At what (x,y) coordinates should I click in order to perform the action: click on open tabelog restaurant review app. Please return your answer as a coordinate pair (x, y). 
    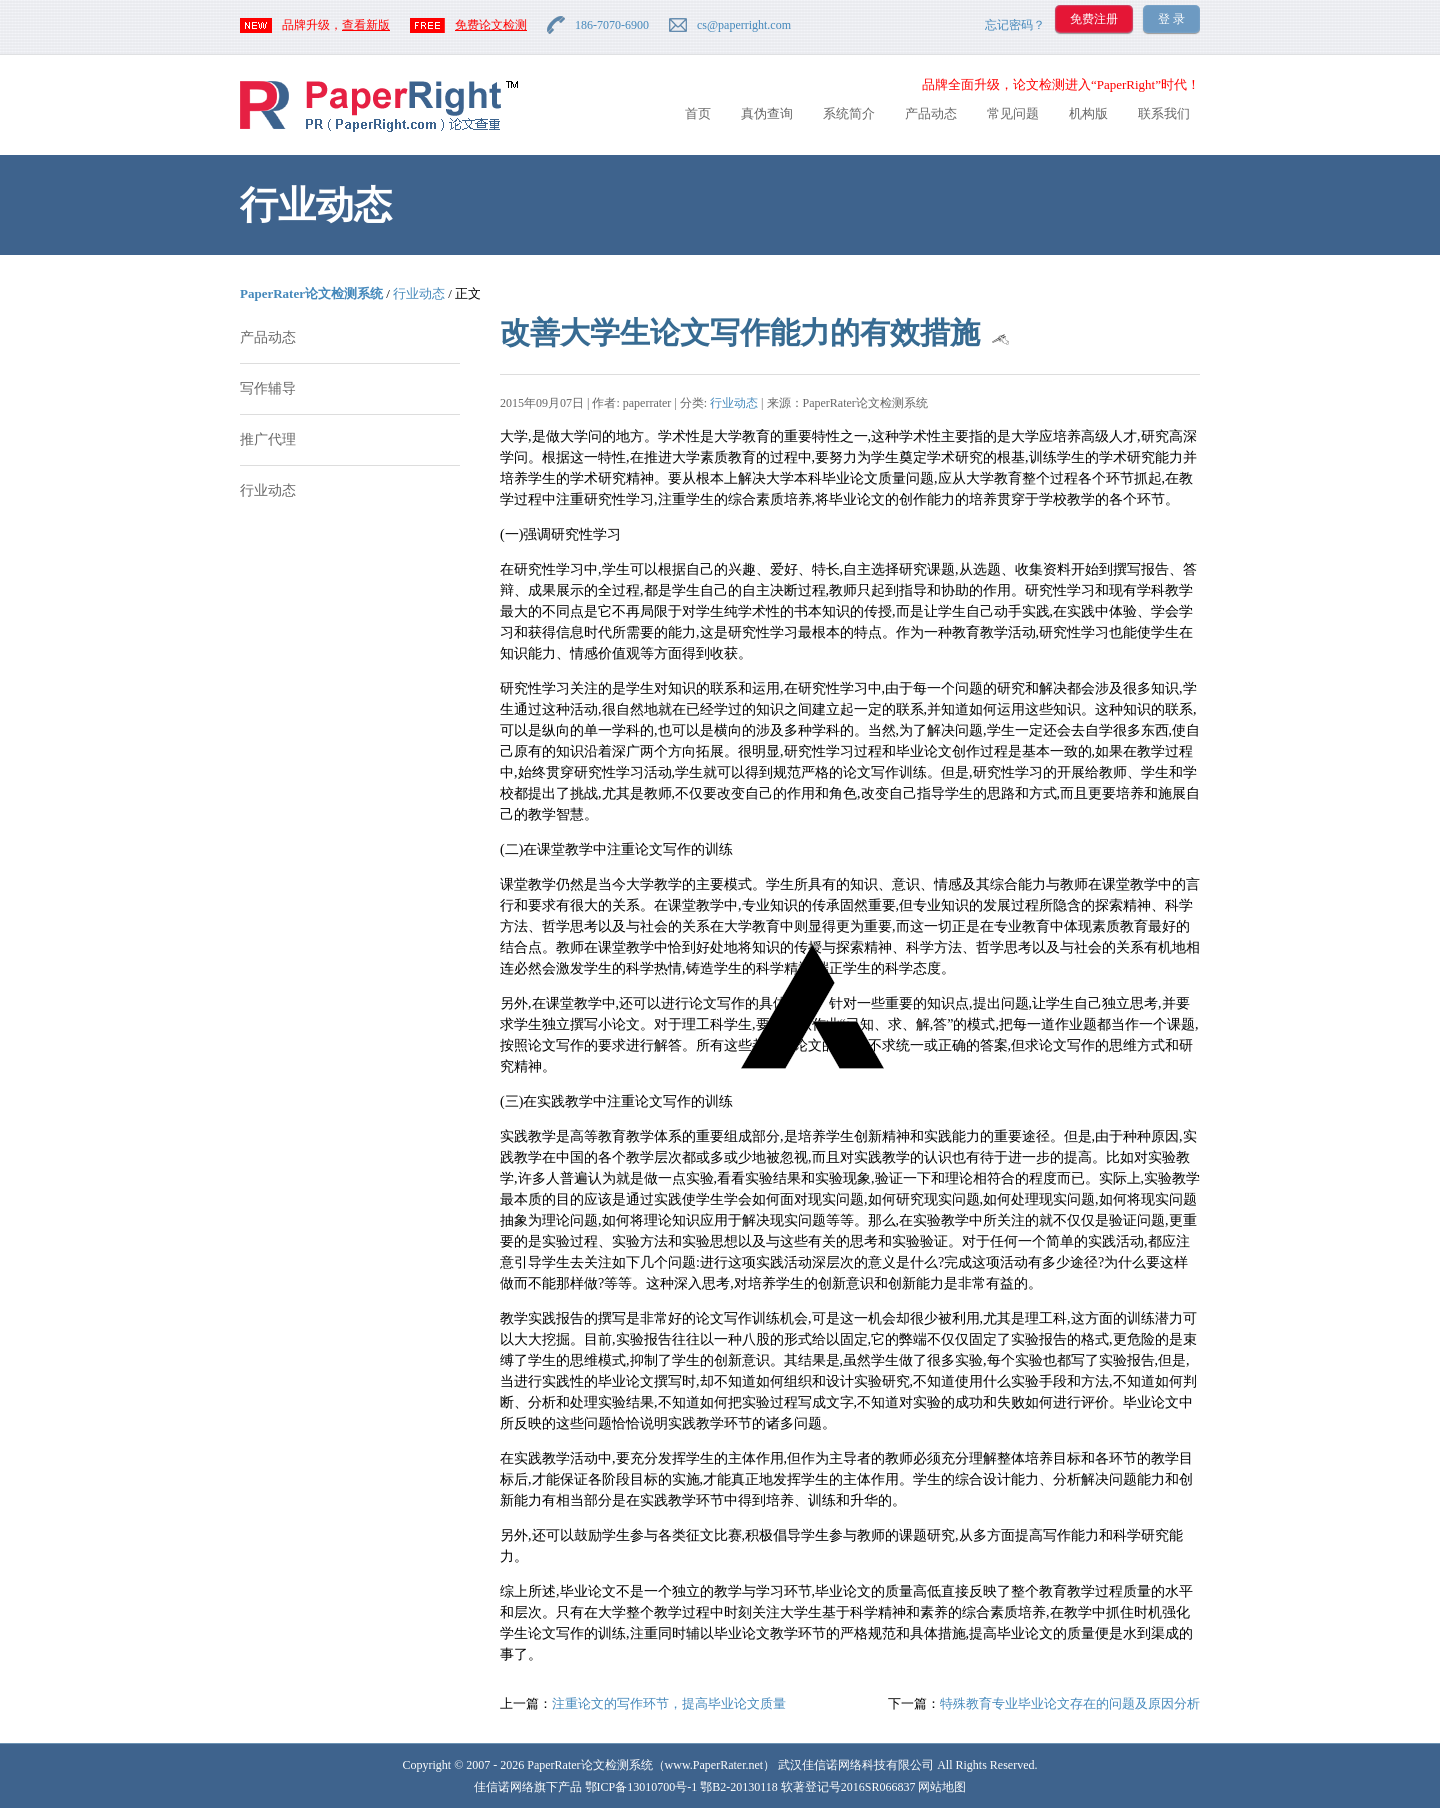
    Looking at the image, I should click on (1000, 339).